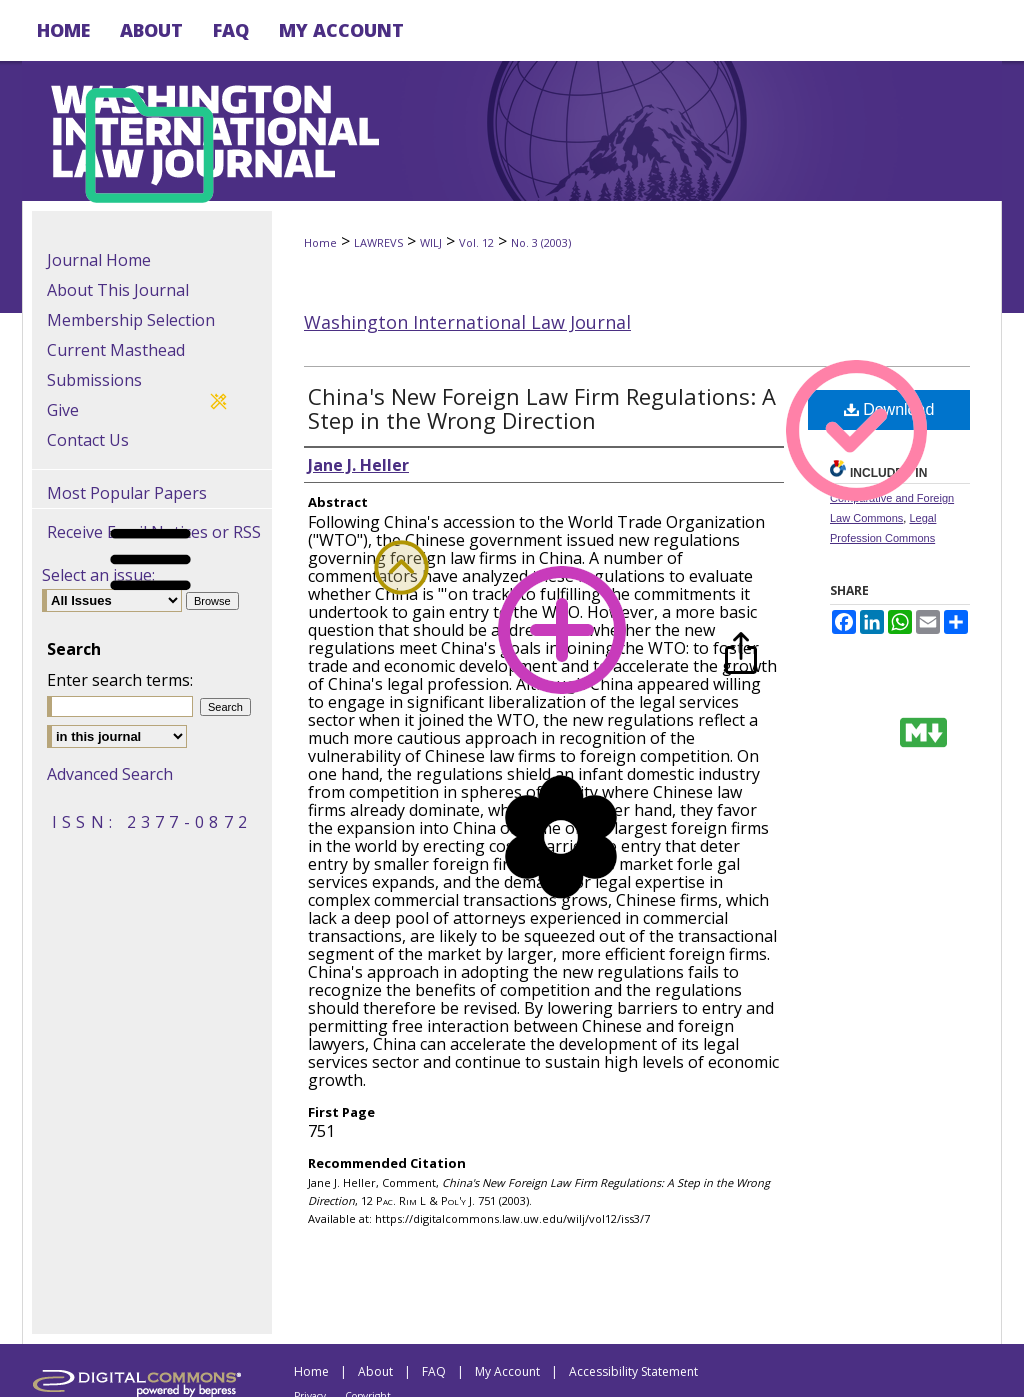  What do you see at coordinates (741, 654) in the screenshot?
I see `share this content` at bounding box center [741, 654].